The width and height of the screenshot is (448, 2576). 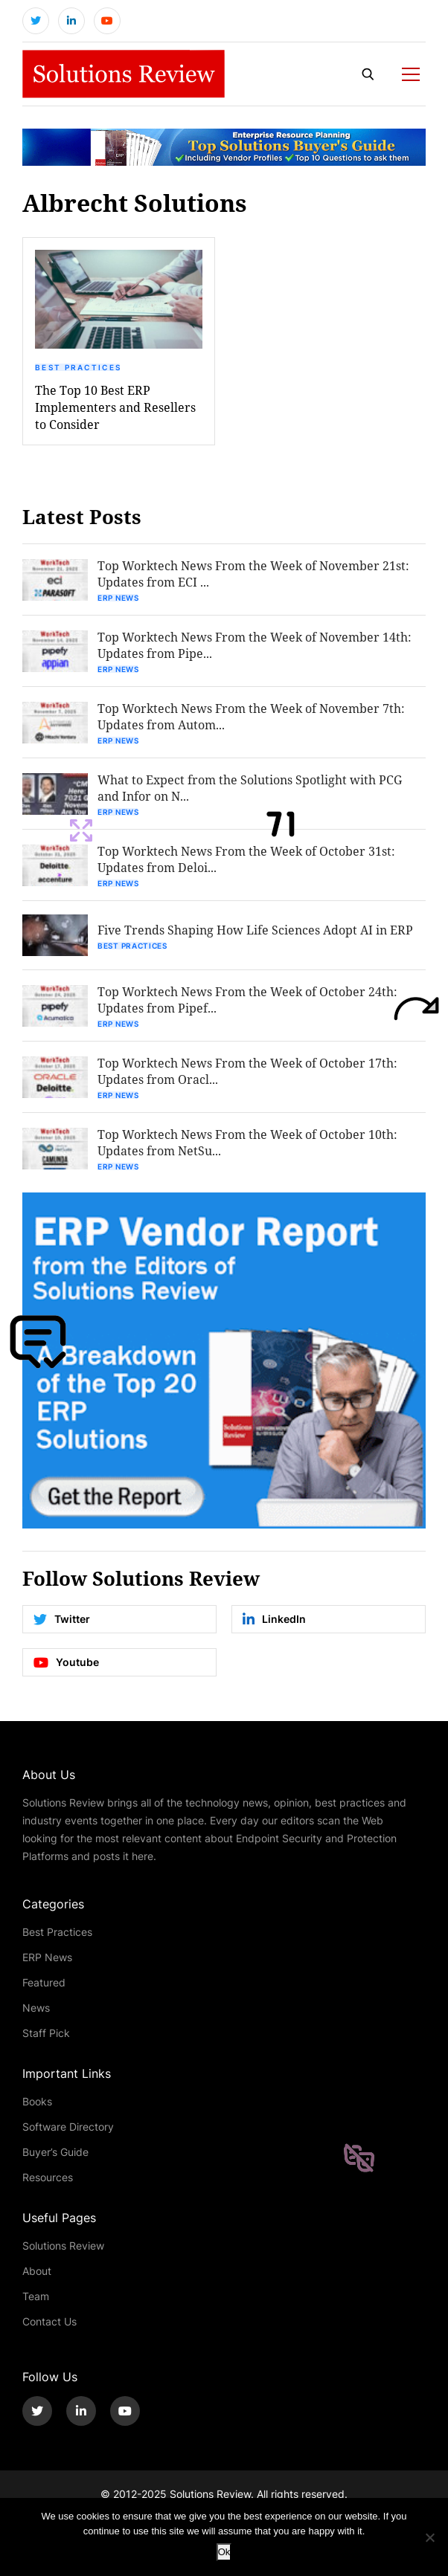 What do you see at coordinates (359, 2157) in the screenshot?
I see `disable theater or entertainment mode` at bounding box center [359, 2157].